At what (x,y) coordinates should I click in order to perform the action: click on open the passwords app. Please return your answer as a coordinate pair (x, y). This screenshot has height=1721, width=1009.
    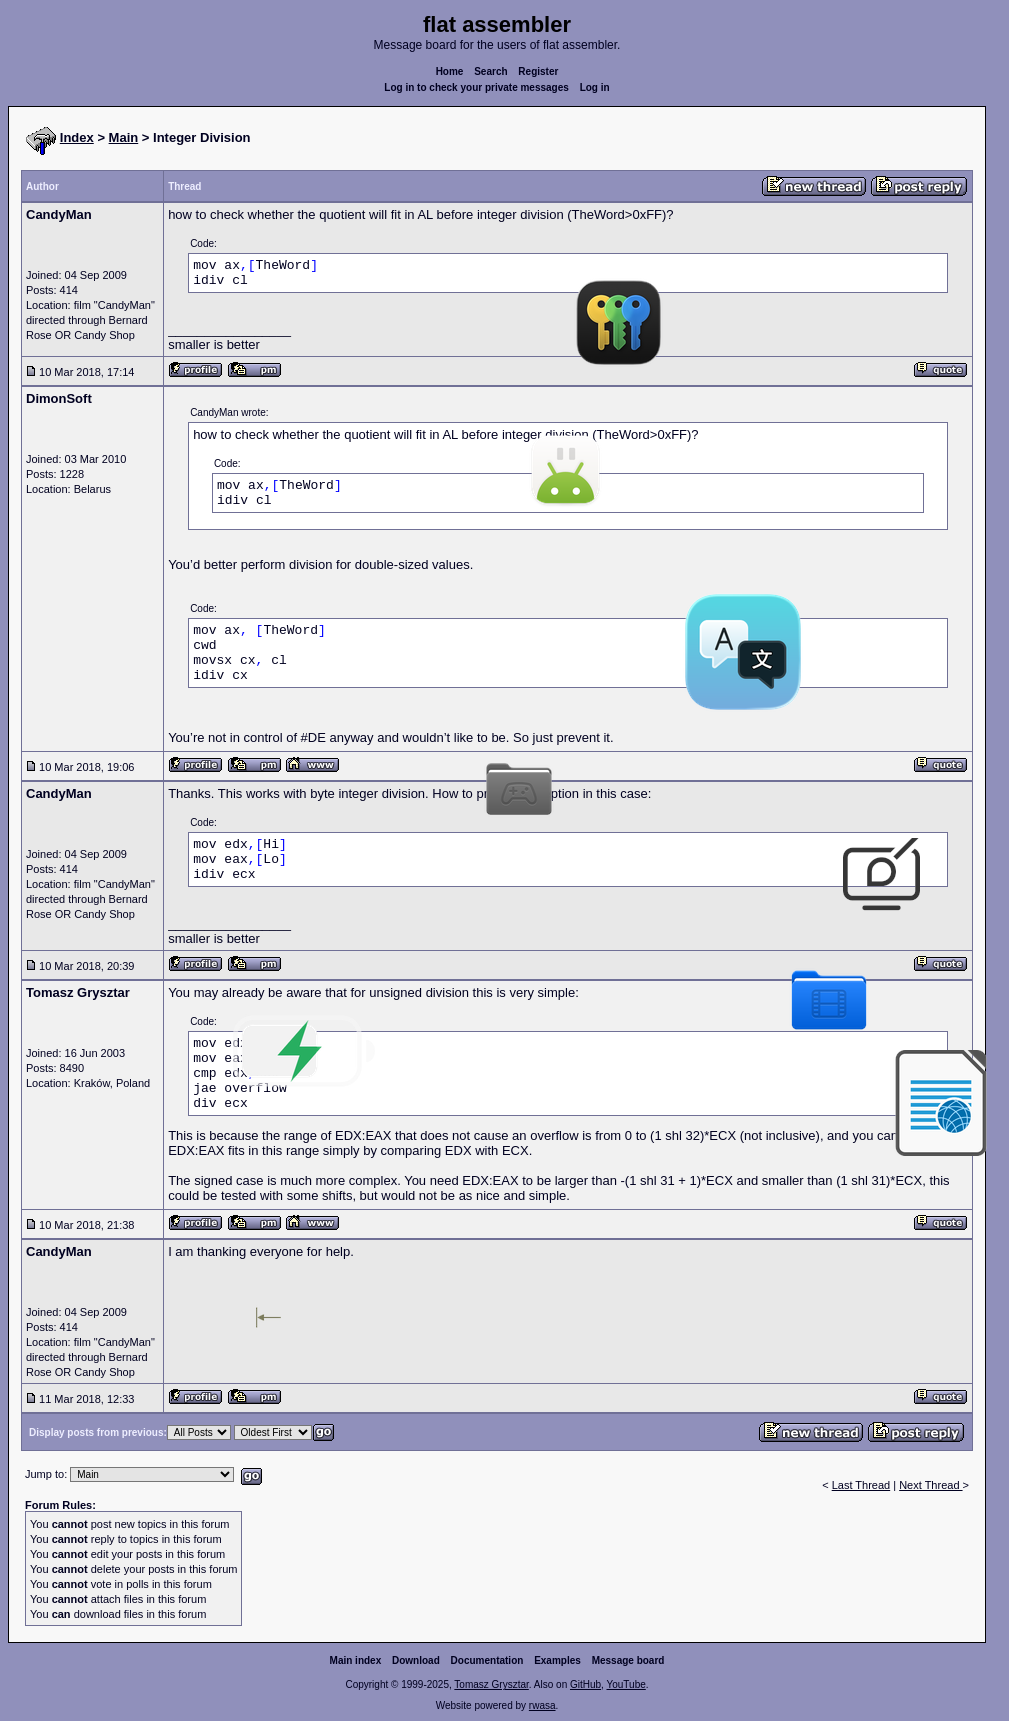
    Looking at the image, I should click on (618, 322).